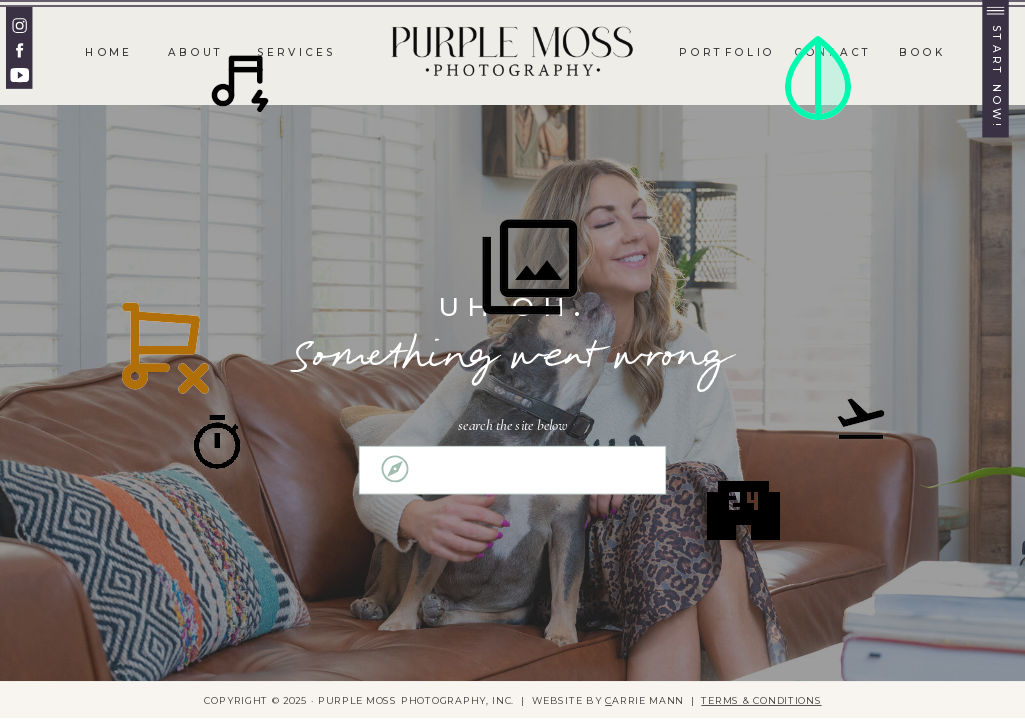  I want to click on remove item from cart, so click(161, 346).